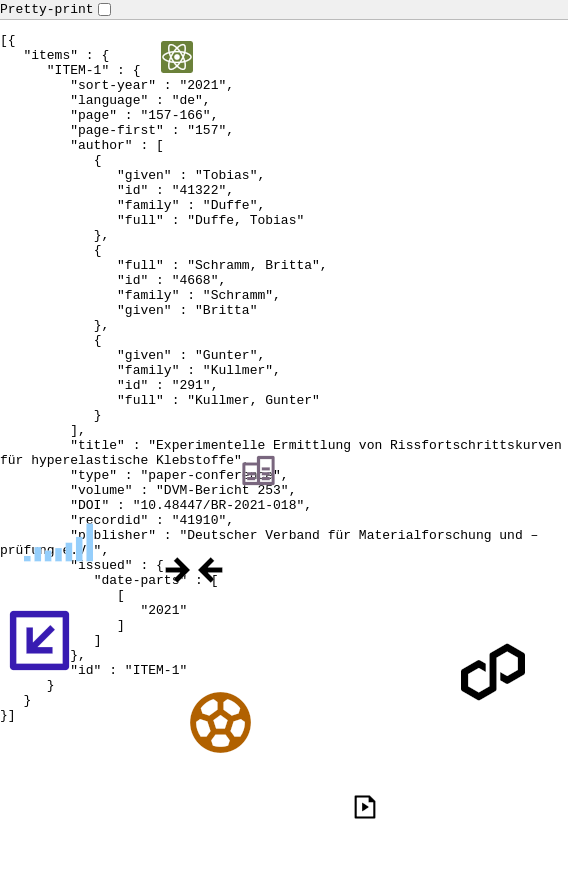 This screenshot has width=568, height=874. I want to click on view Social Blade analytics, so click(58, 542).